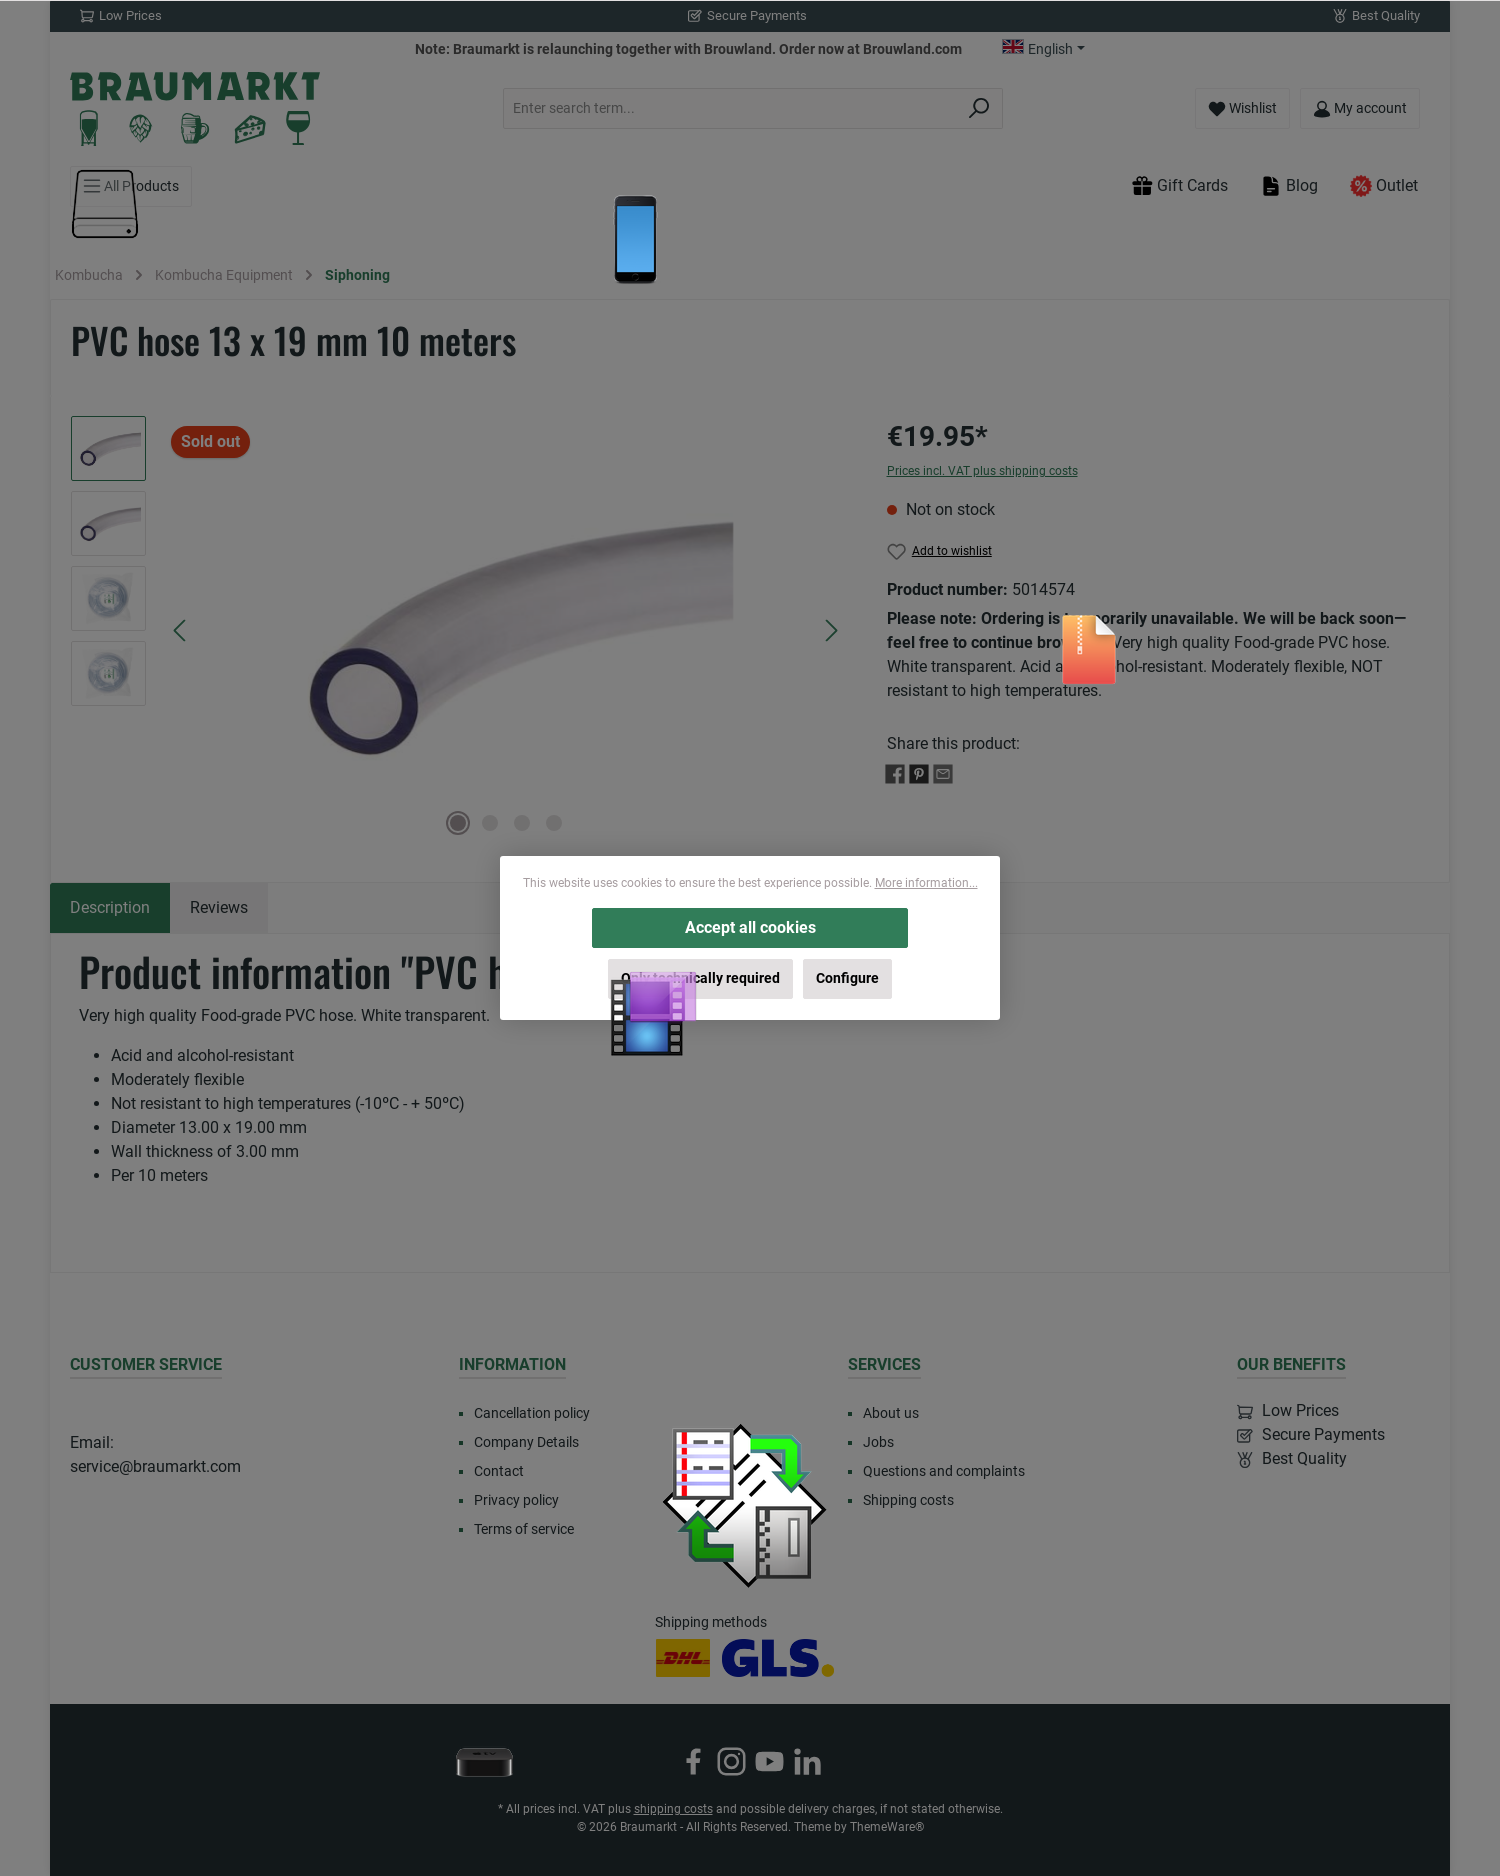 The image size is (1500, 1876). Describe the element at coordinates (744, 1505) in the screenshot. I see `convert between chinese text formats` at that location.